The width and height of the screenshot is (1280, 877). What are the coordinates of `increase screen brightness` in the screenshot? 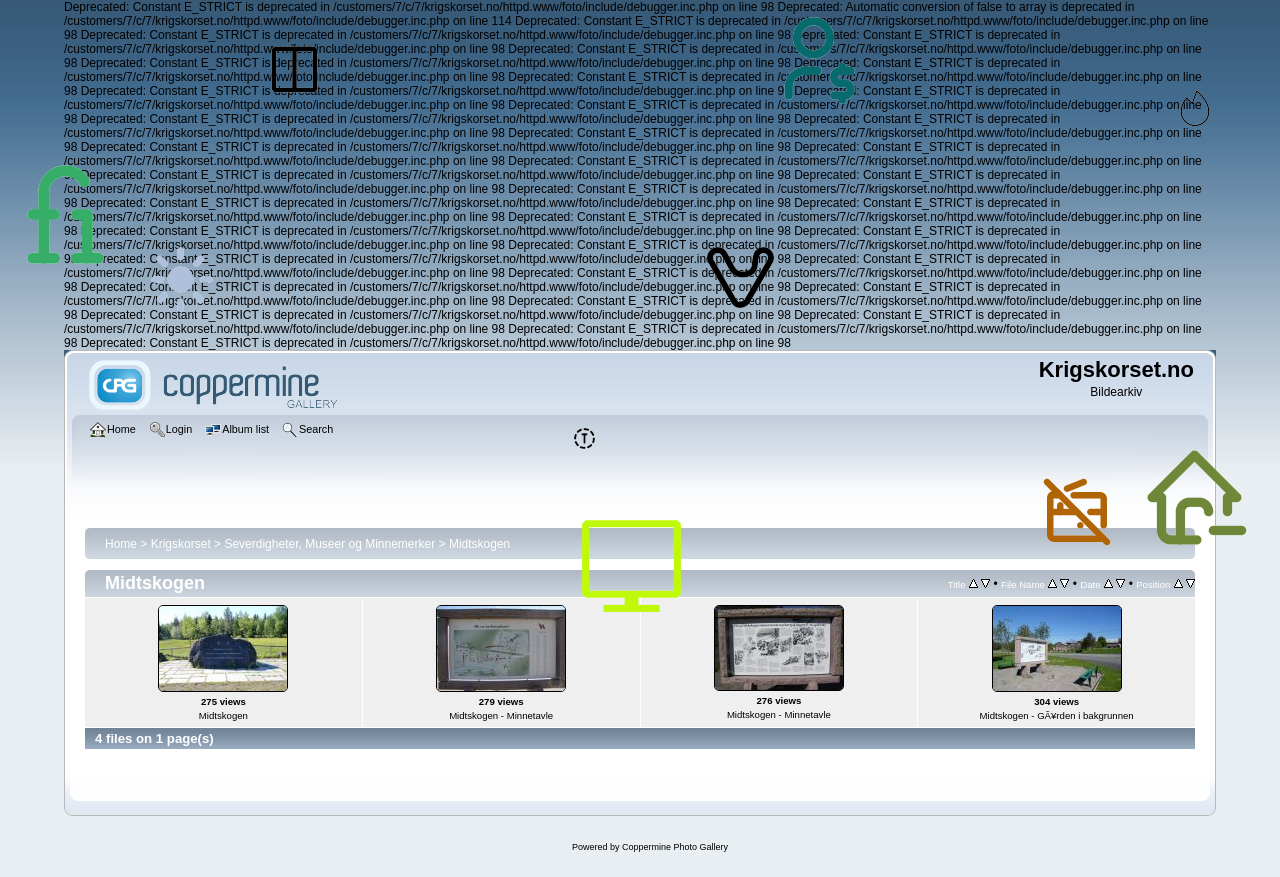 It's located at (180, 279).